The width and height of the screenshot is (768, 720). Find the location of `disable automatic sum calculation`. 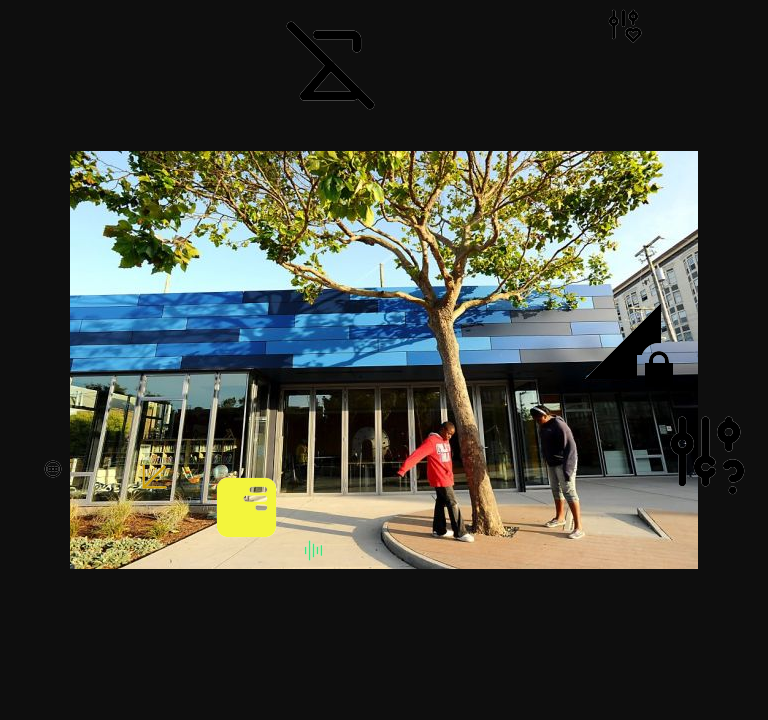

disable automatic sum calculation is located at coordinates (330, 65).